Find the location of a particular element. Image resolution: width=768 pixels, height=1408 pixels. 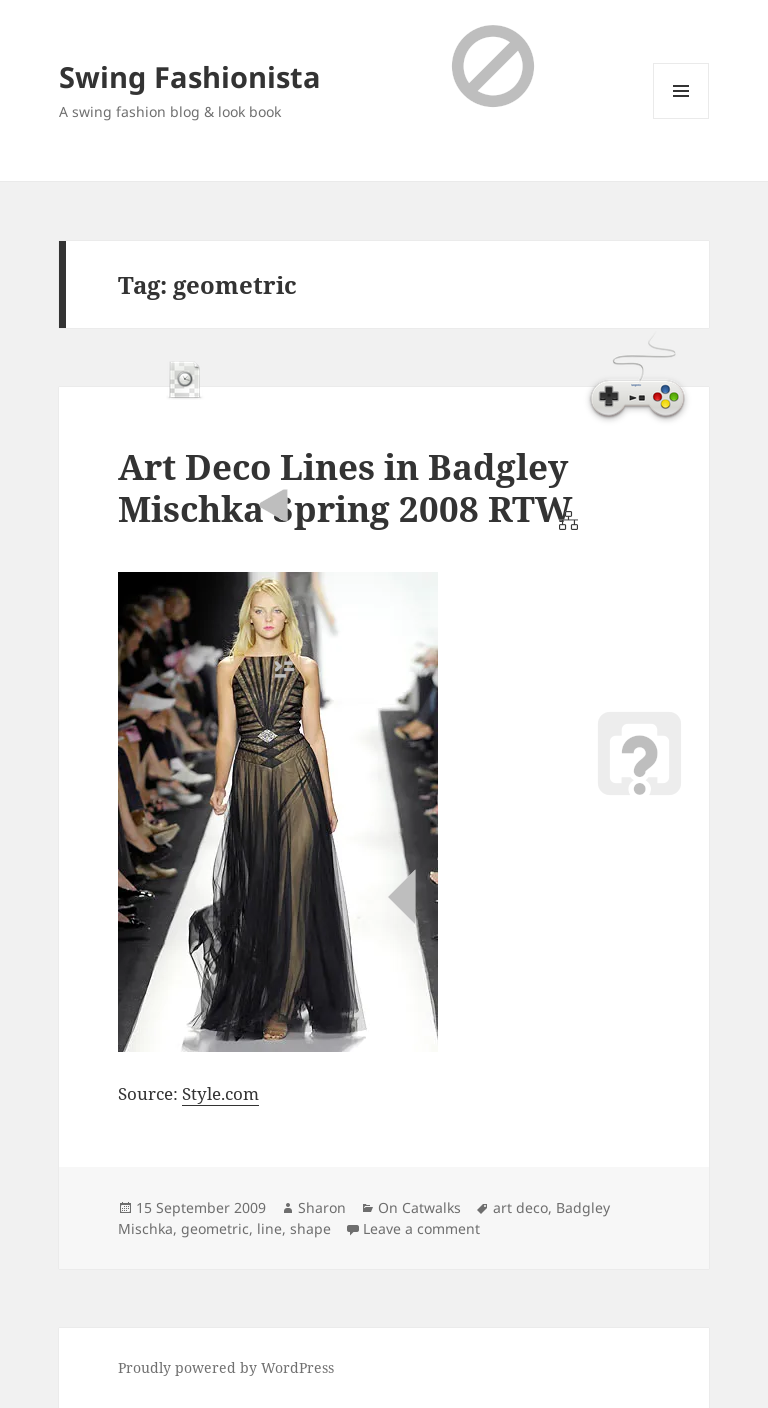

image is currently loading is located at coordinates (185, 379).